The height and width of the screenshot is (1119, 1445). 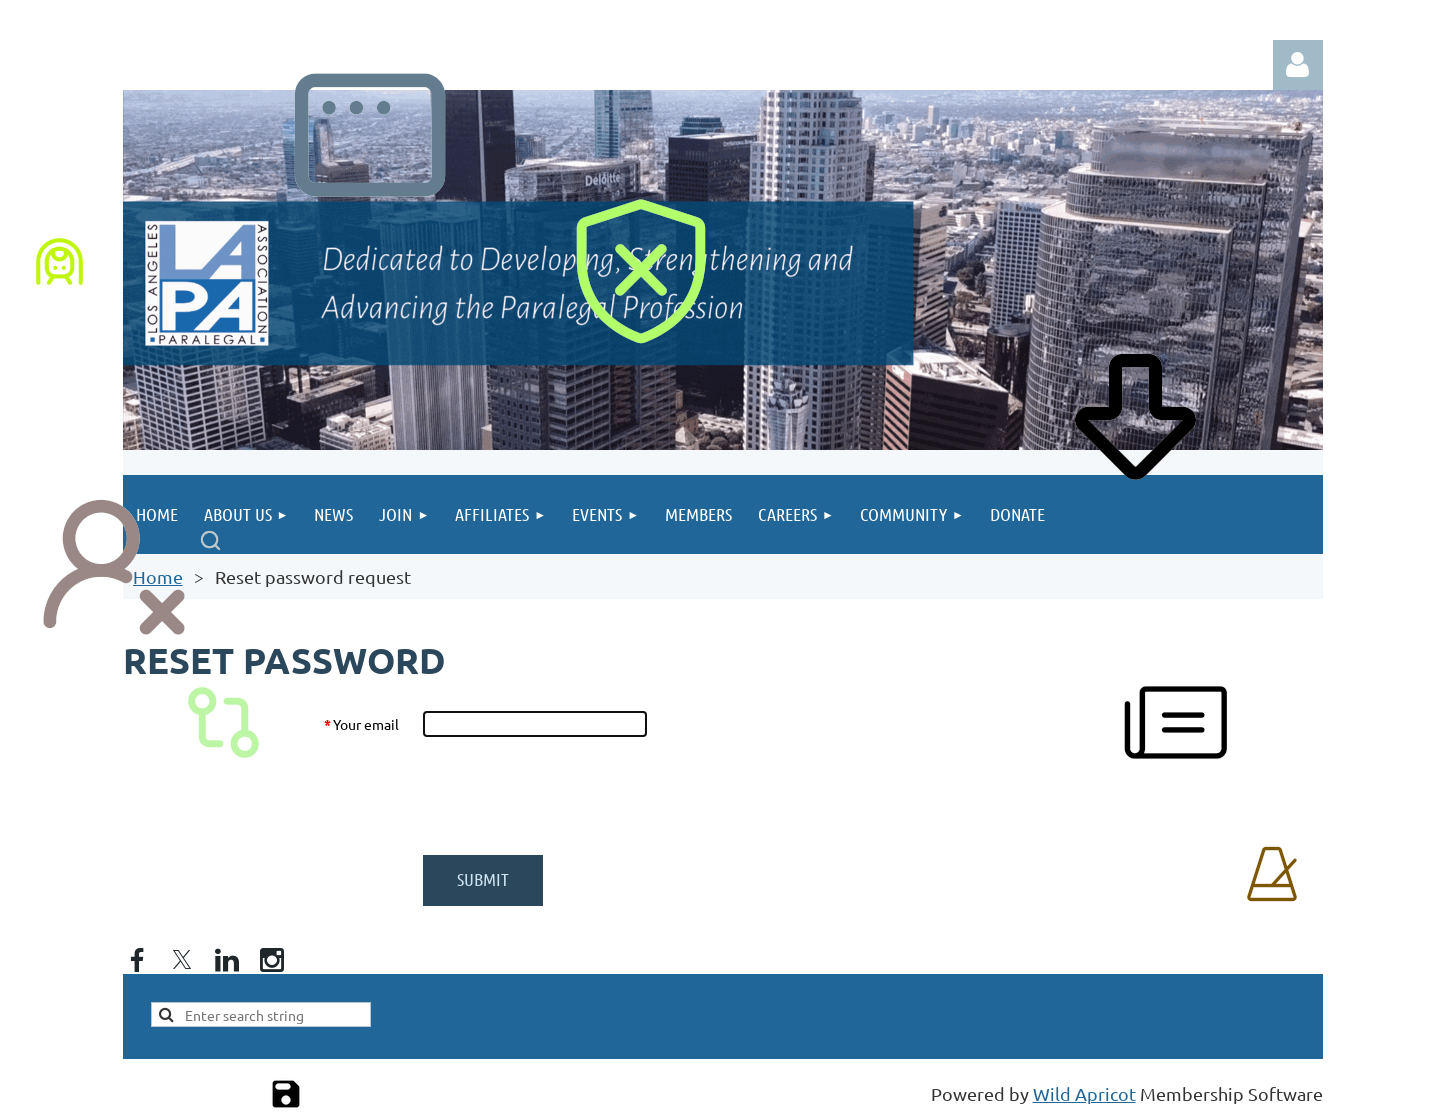 I want to click on save current file or document, so click(x=286, y=1094).